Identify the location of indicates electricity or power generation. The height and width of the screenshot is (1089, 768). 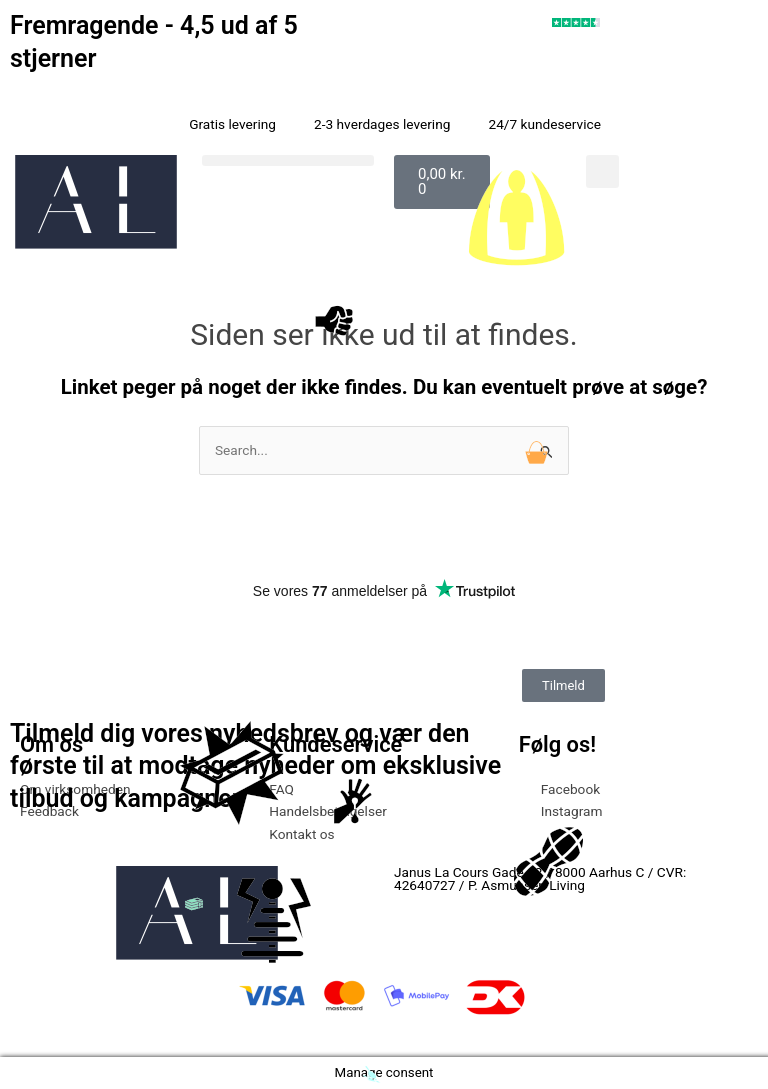
(272, 920).